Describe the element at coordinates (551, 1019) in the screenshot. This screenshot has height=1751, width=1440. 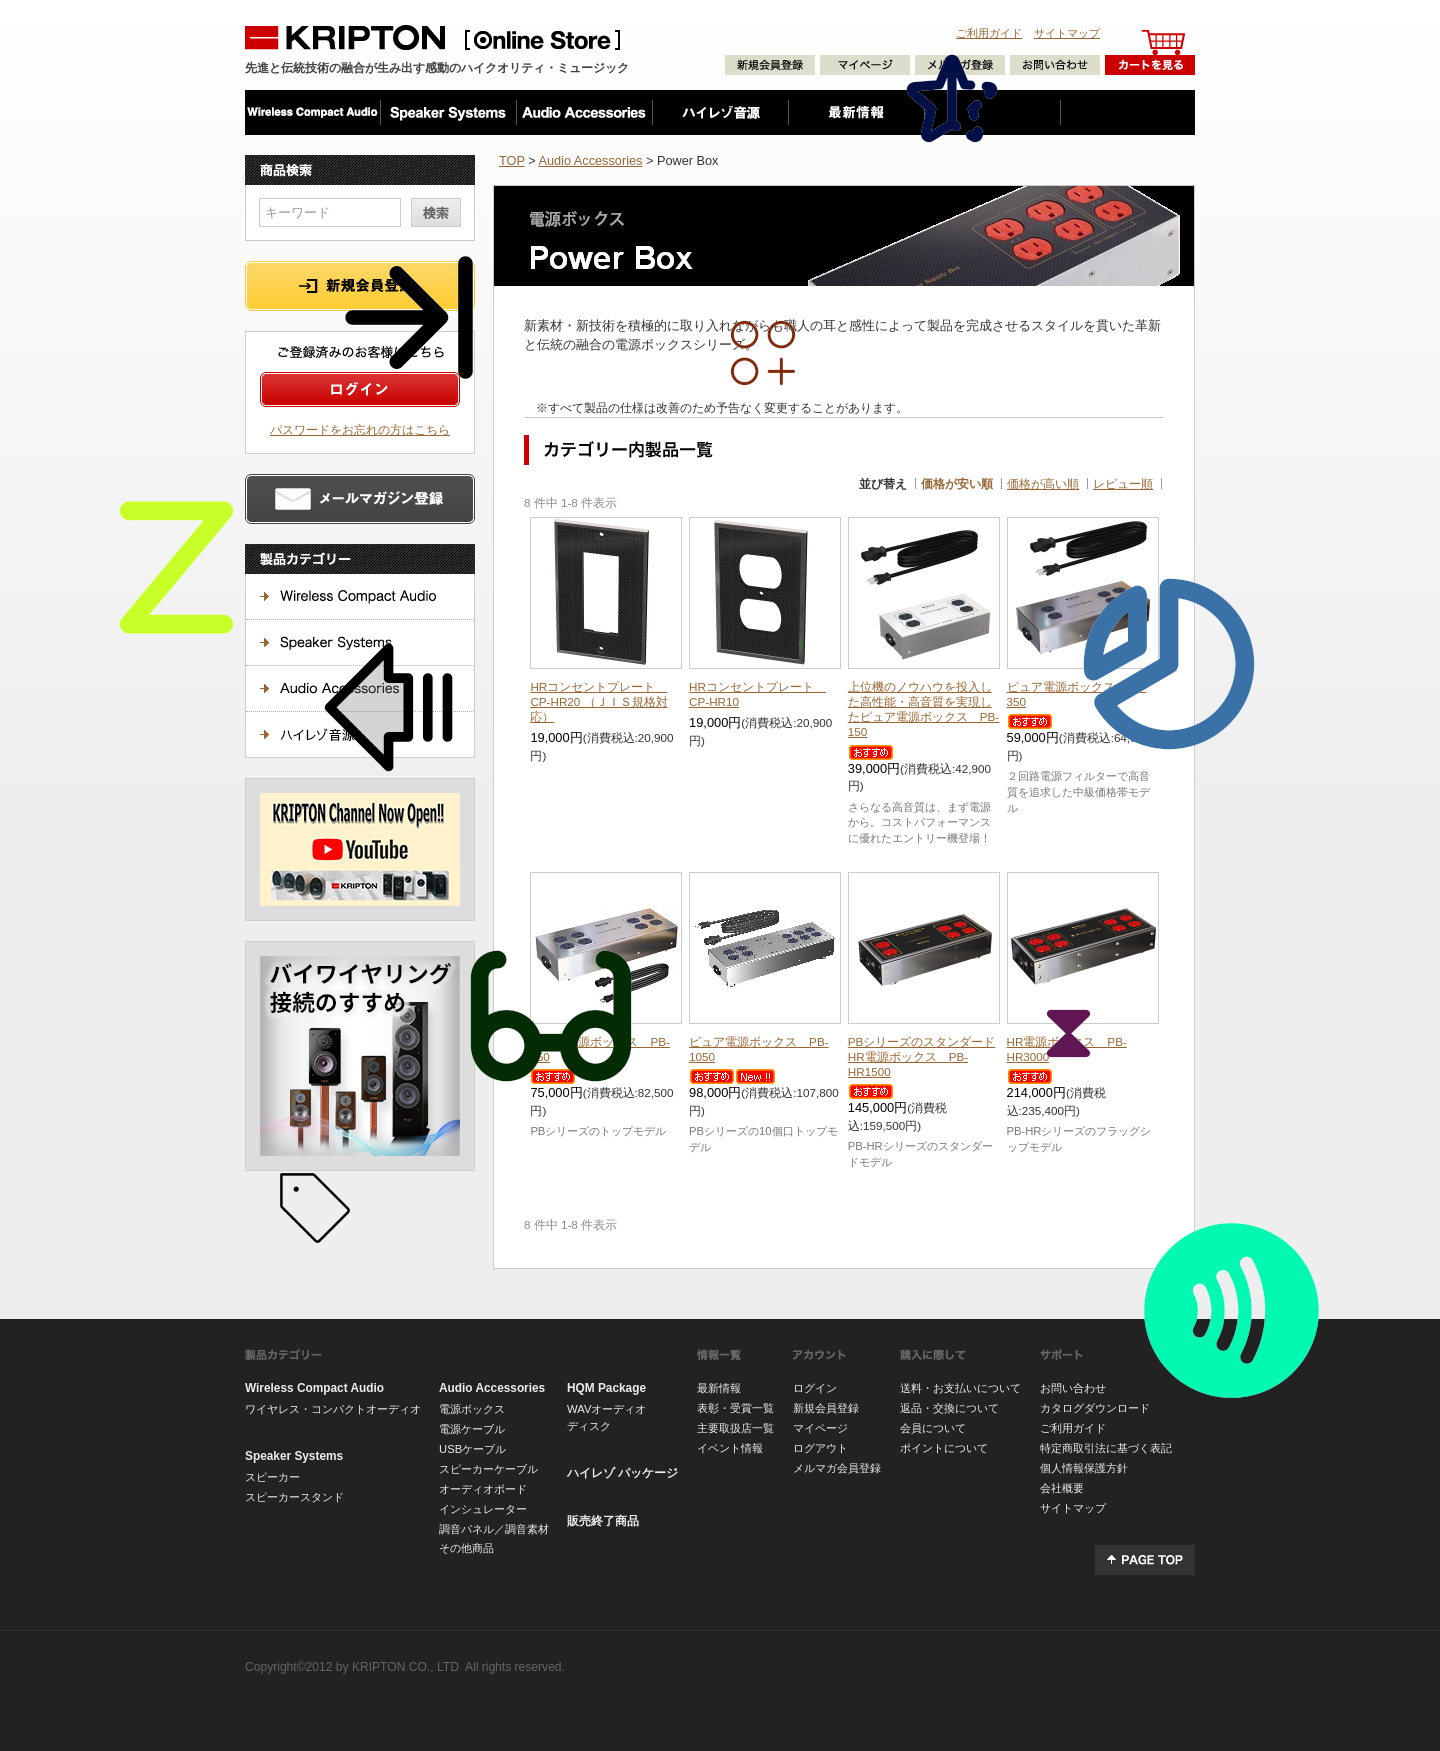
I see `enable reading mode or accessibility features` at that location.